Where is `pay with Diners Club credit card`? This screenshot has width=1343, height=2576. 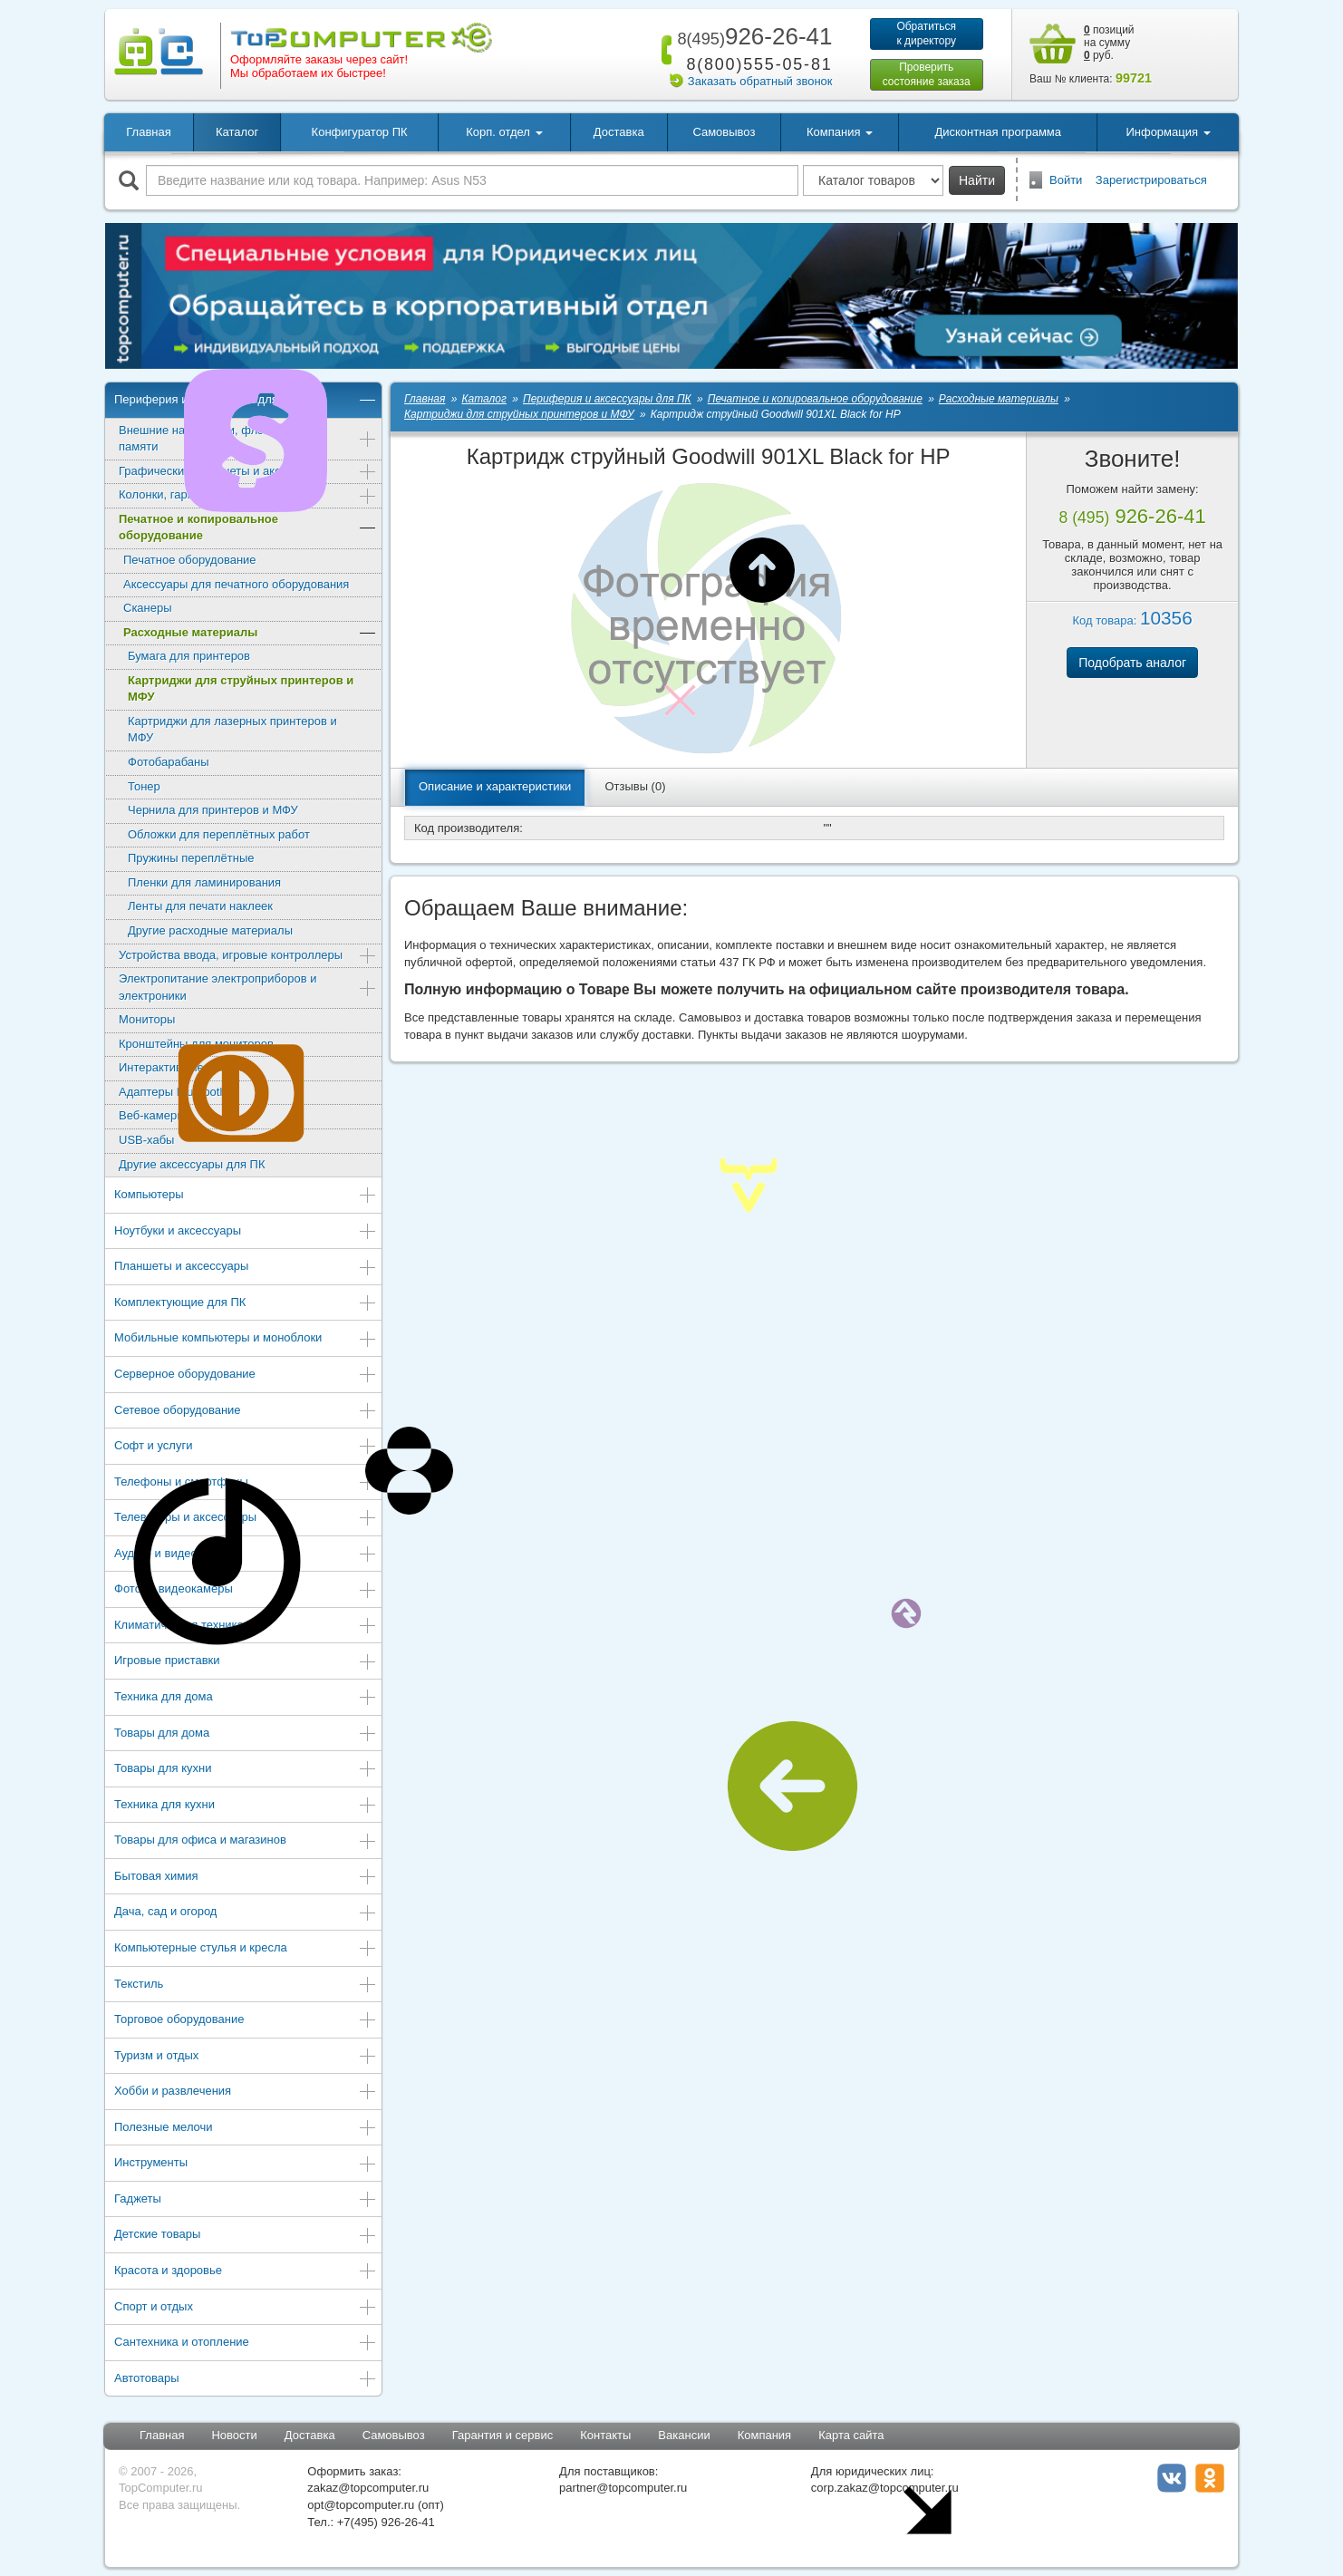 pay with Diners Club credit card is located at coordinates (241, 1093).